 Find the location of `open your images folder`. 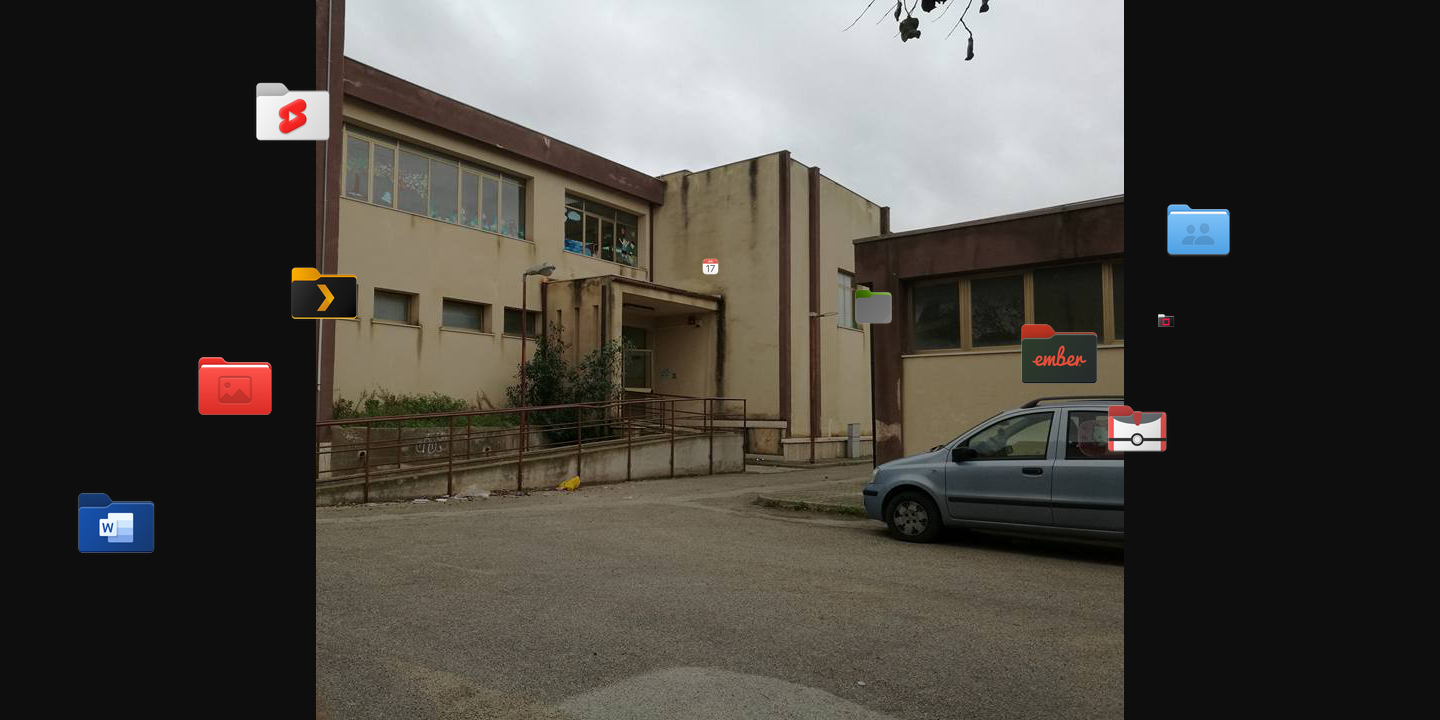

open your images folder is located at coordinates (235, 386).